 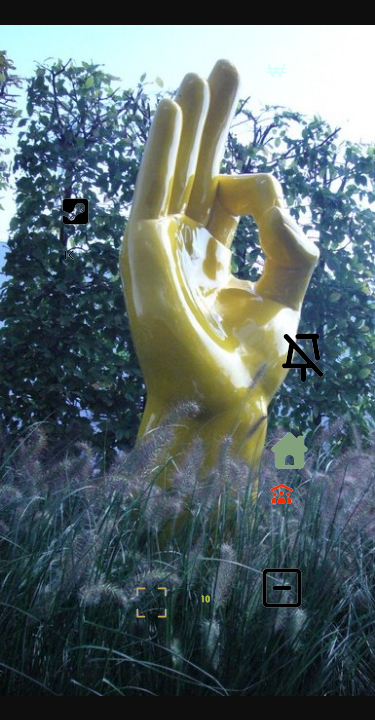 What do you see at coordinates (75, 211) in the screenshot?
I see `open steam gaming platform` at bounding box center [75, 211].